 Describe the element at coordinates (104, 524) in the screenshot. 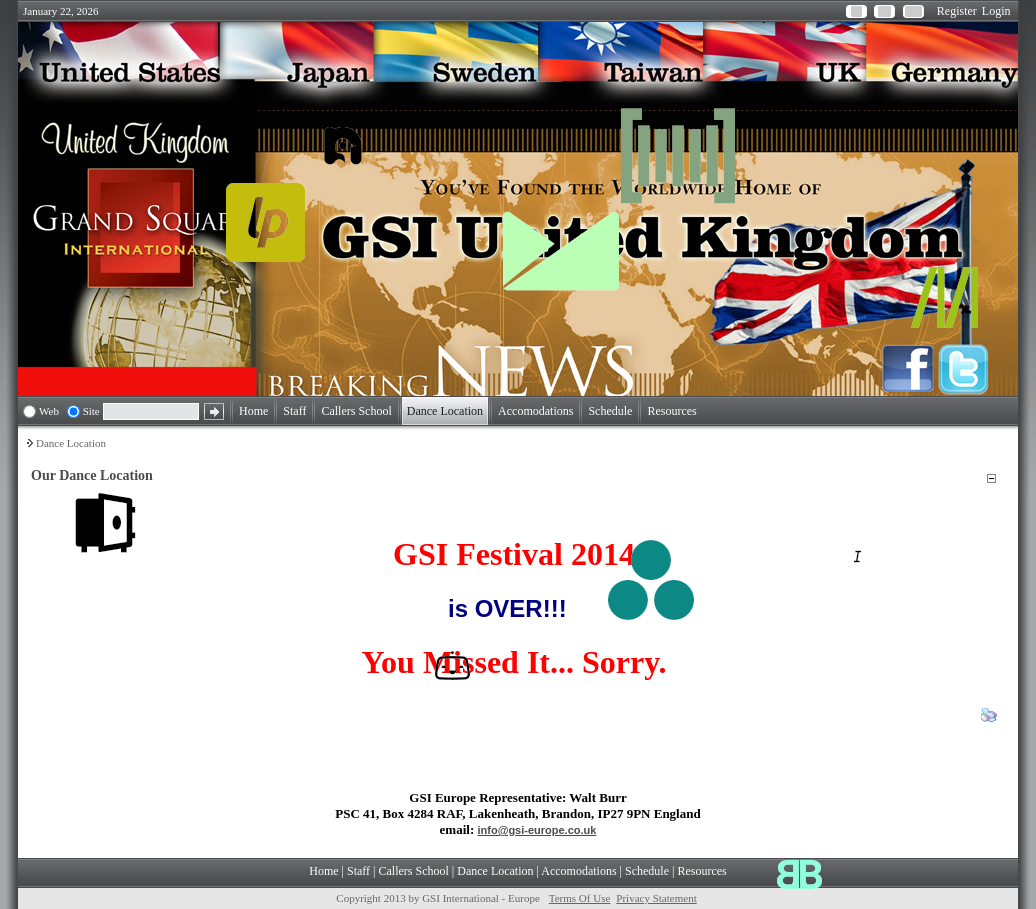

I see `access secure storage or vault` at that location.